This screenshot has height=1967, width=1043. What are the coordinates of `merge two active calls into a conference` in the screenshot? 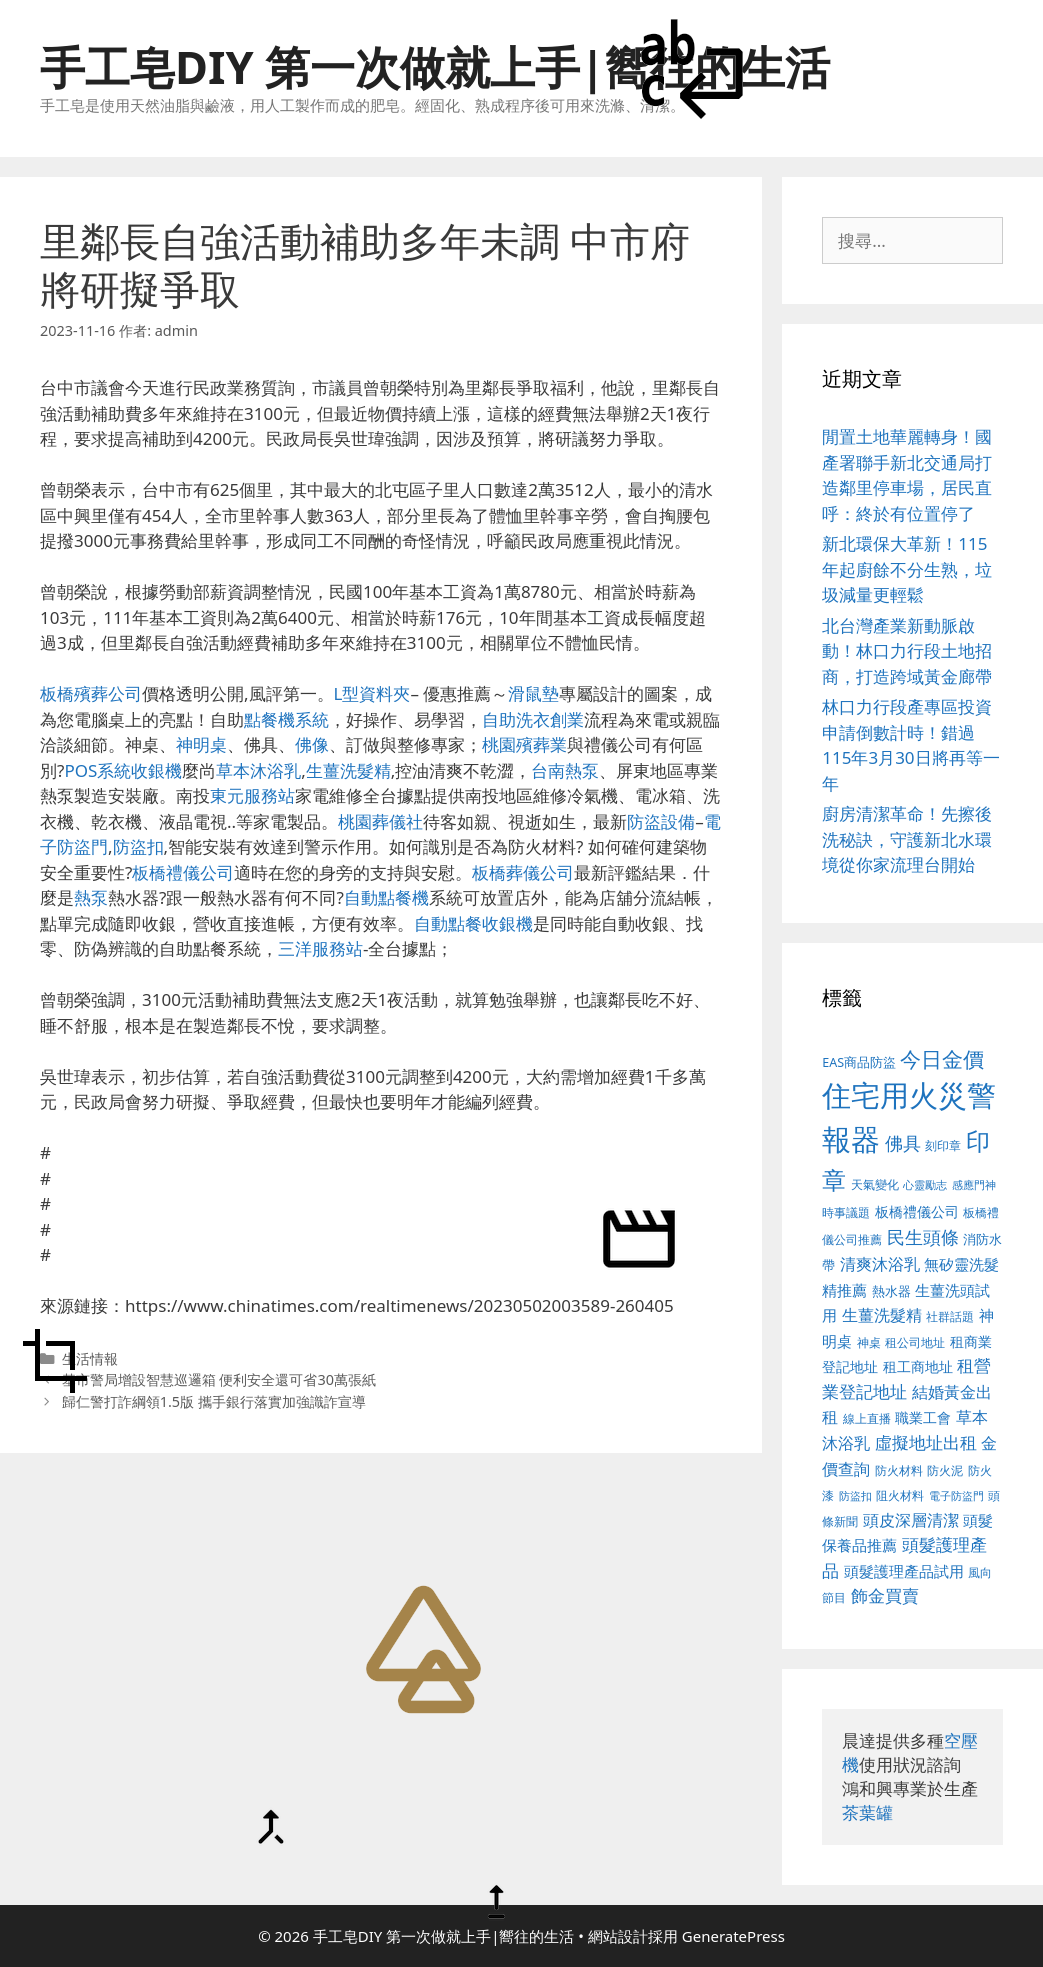 It's located at (271, 1827).